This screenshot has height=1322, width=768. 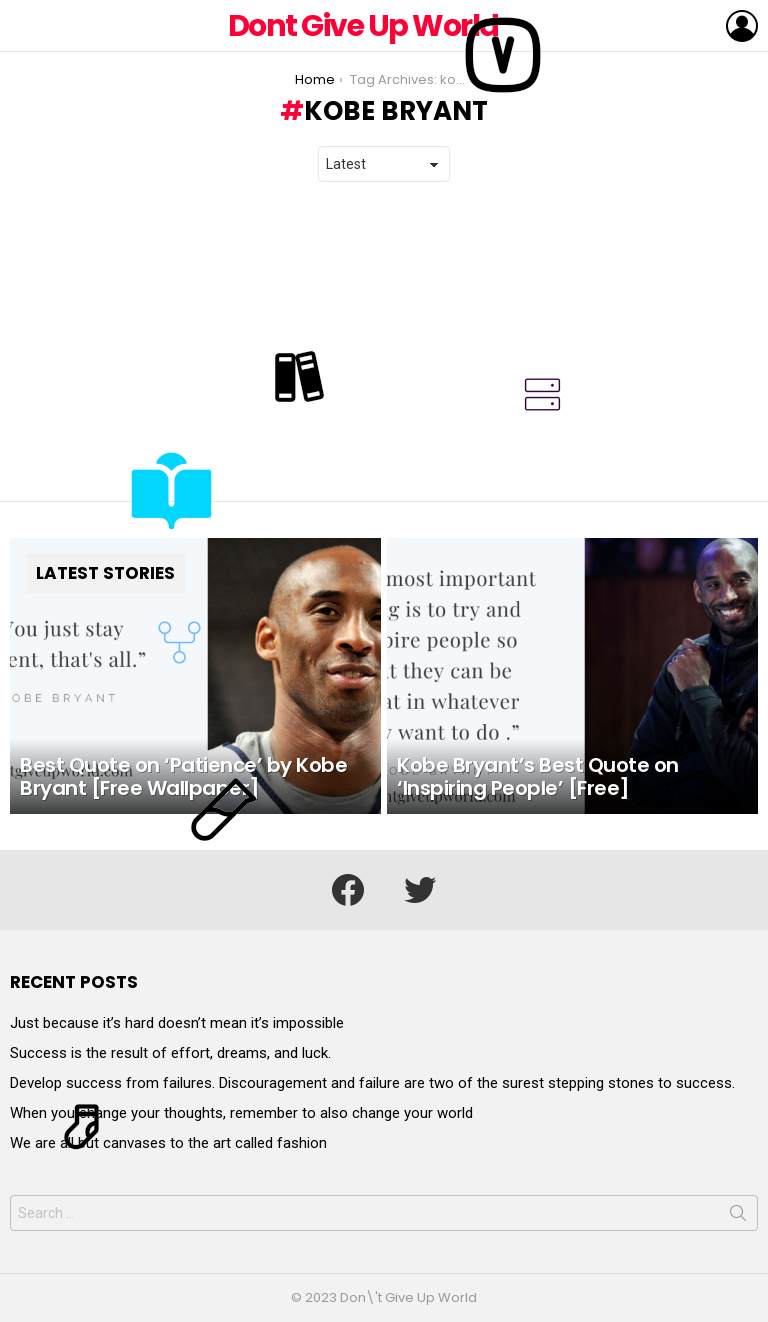 What do you see at coordinates (503, 55) in the screenshot?
I see `indicates a "v" label or category tag` at bounding box center [503, 55].